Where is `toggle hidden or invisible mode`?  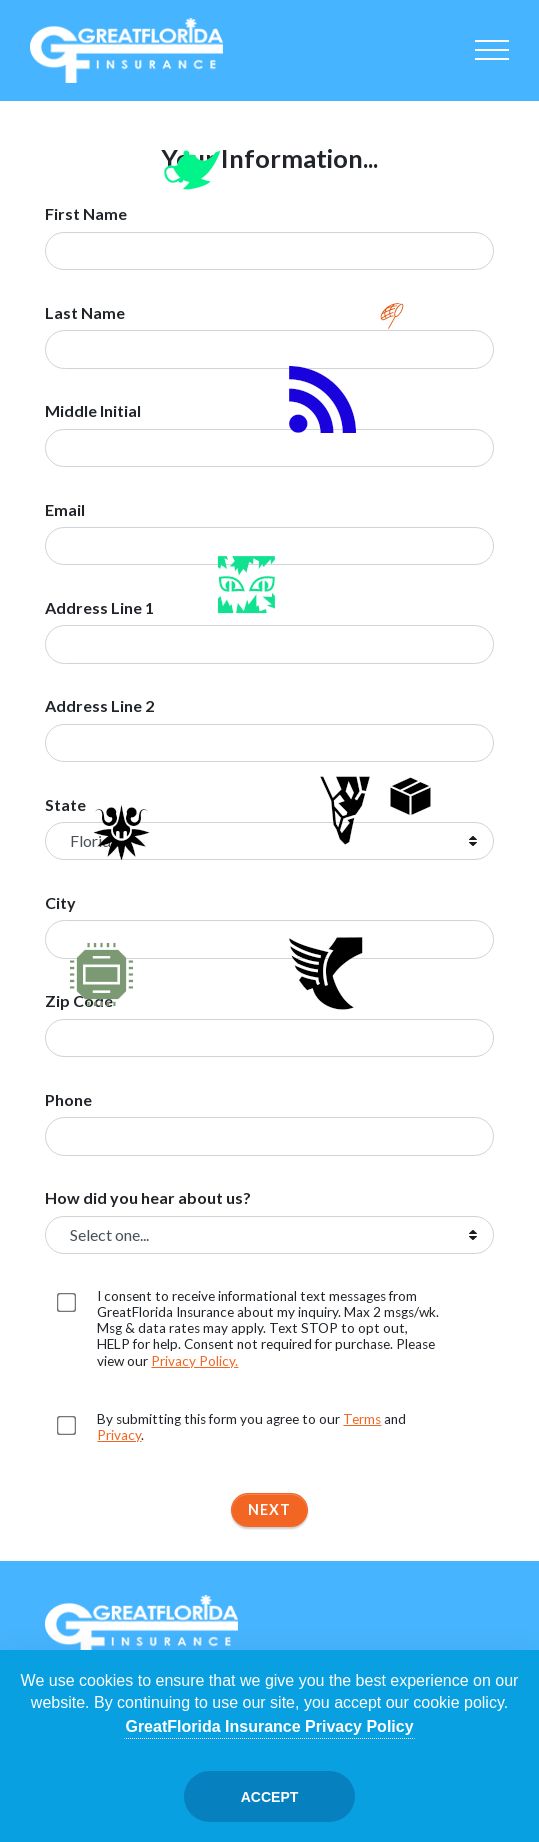 toggle hidden or invisible mode is located at coordinates (246, 584).